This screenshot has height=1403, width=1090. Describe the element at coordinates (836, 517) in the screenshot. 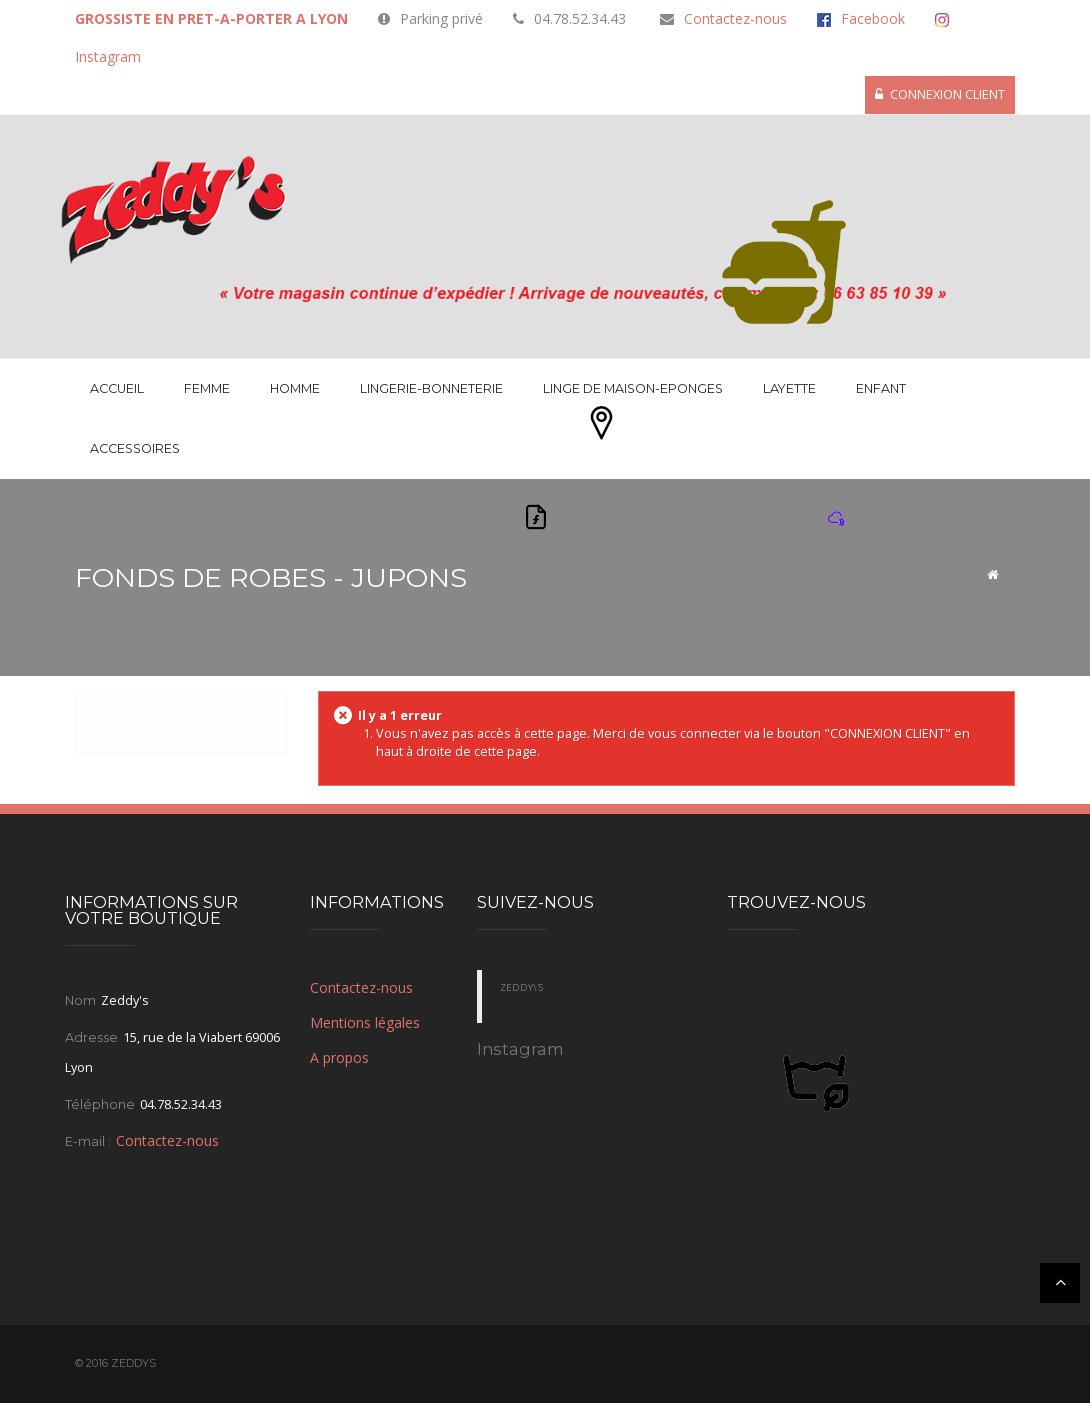

I see `access cloud-based bitcoin wallet` at that location.